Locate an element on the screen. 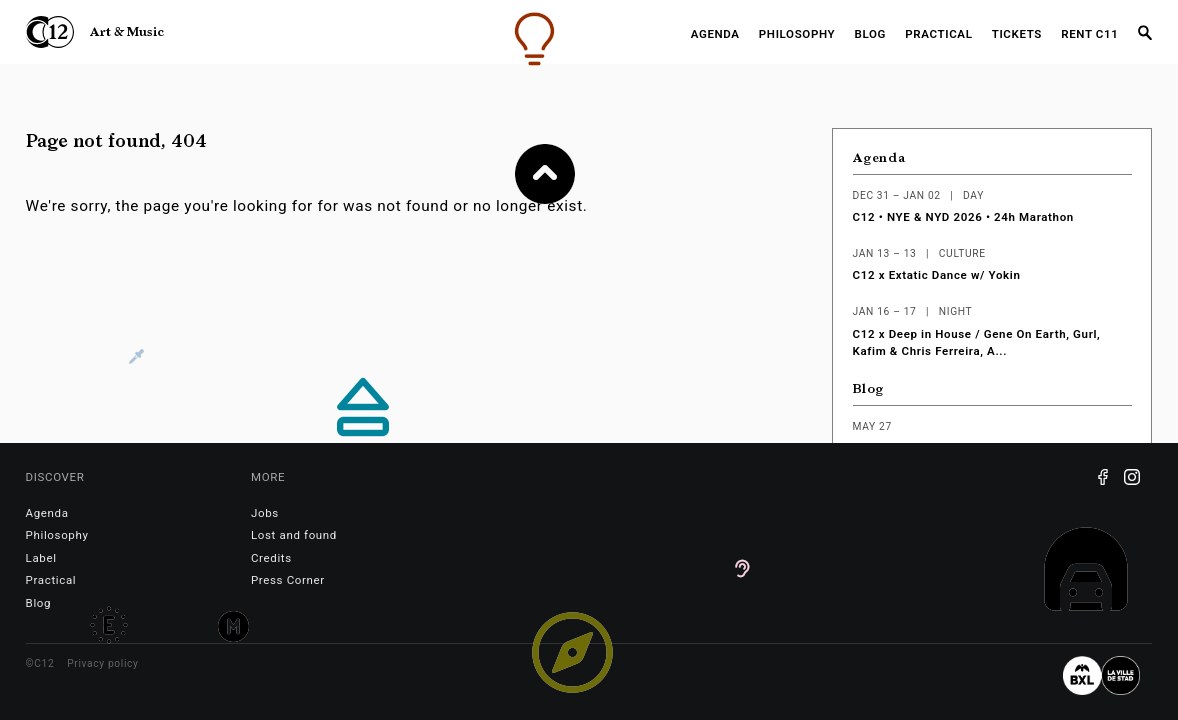 The image size is (1178, 720). indicates tunnel or underground passage ahead is located at coordinates (1086, 569).